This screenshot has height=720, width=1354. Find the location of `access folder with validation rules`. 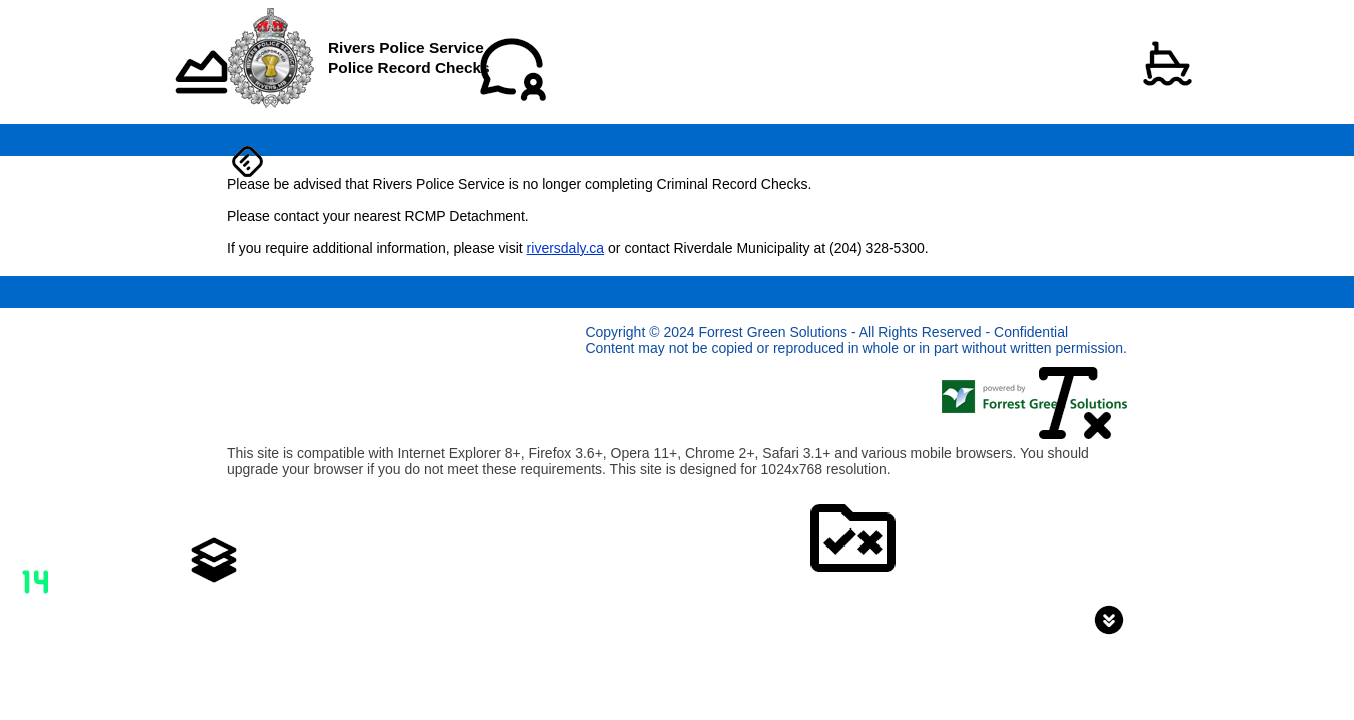

access folder with validation rules is located at coordinates (853, 538).